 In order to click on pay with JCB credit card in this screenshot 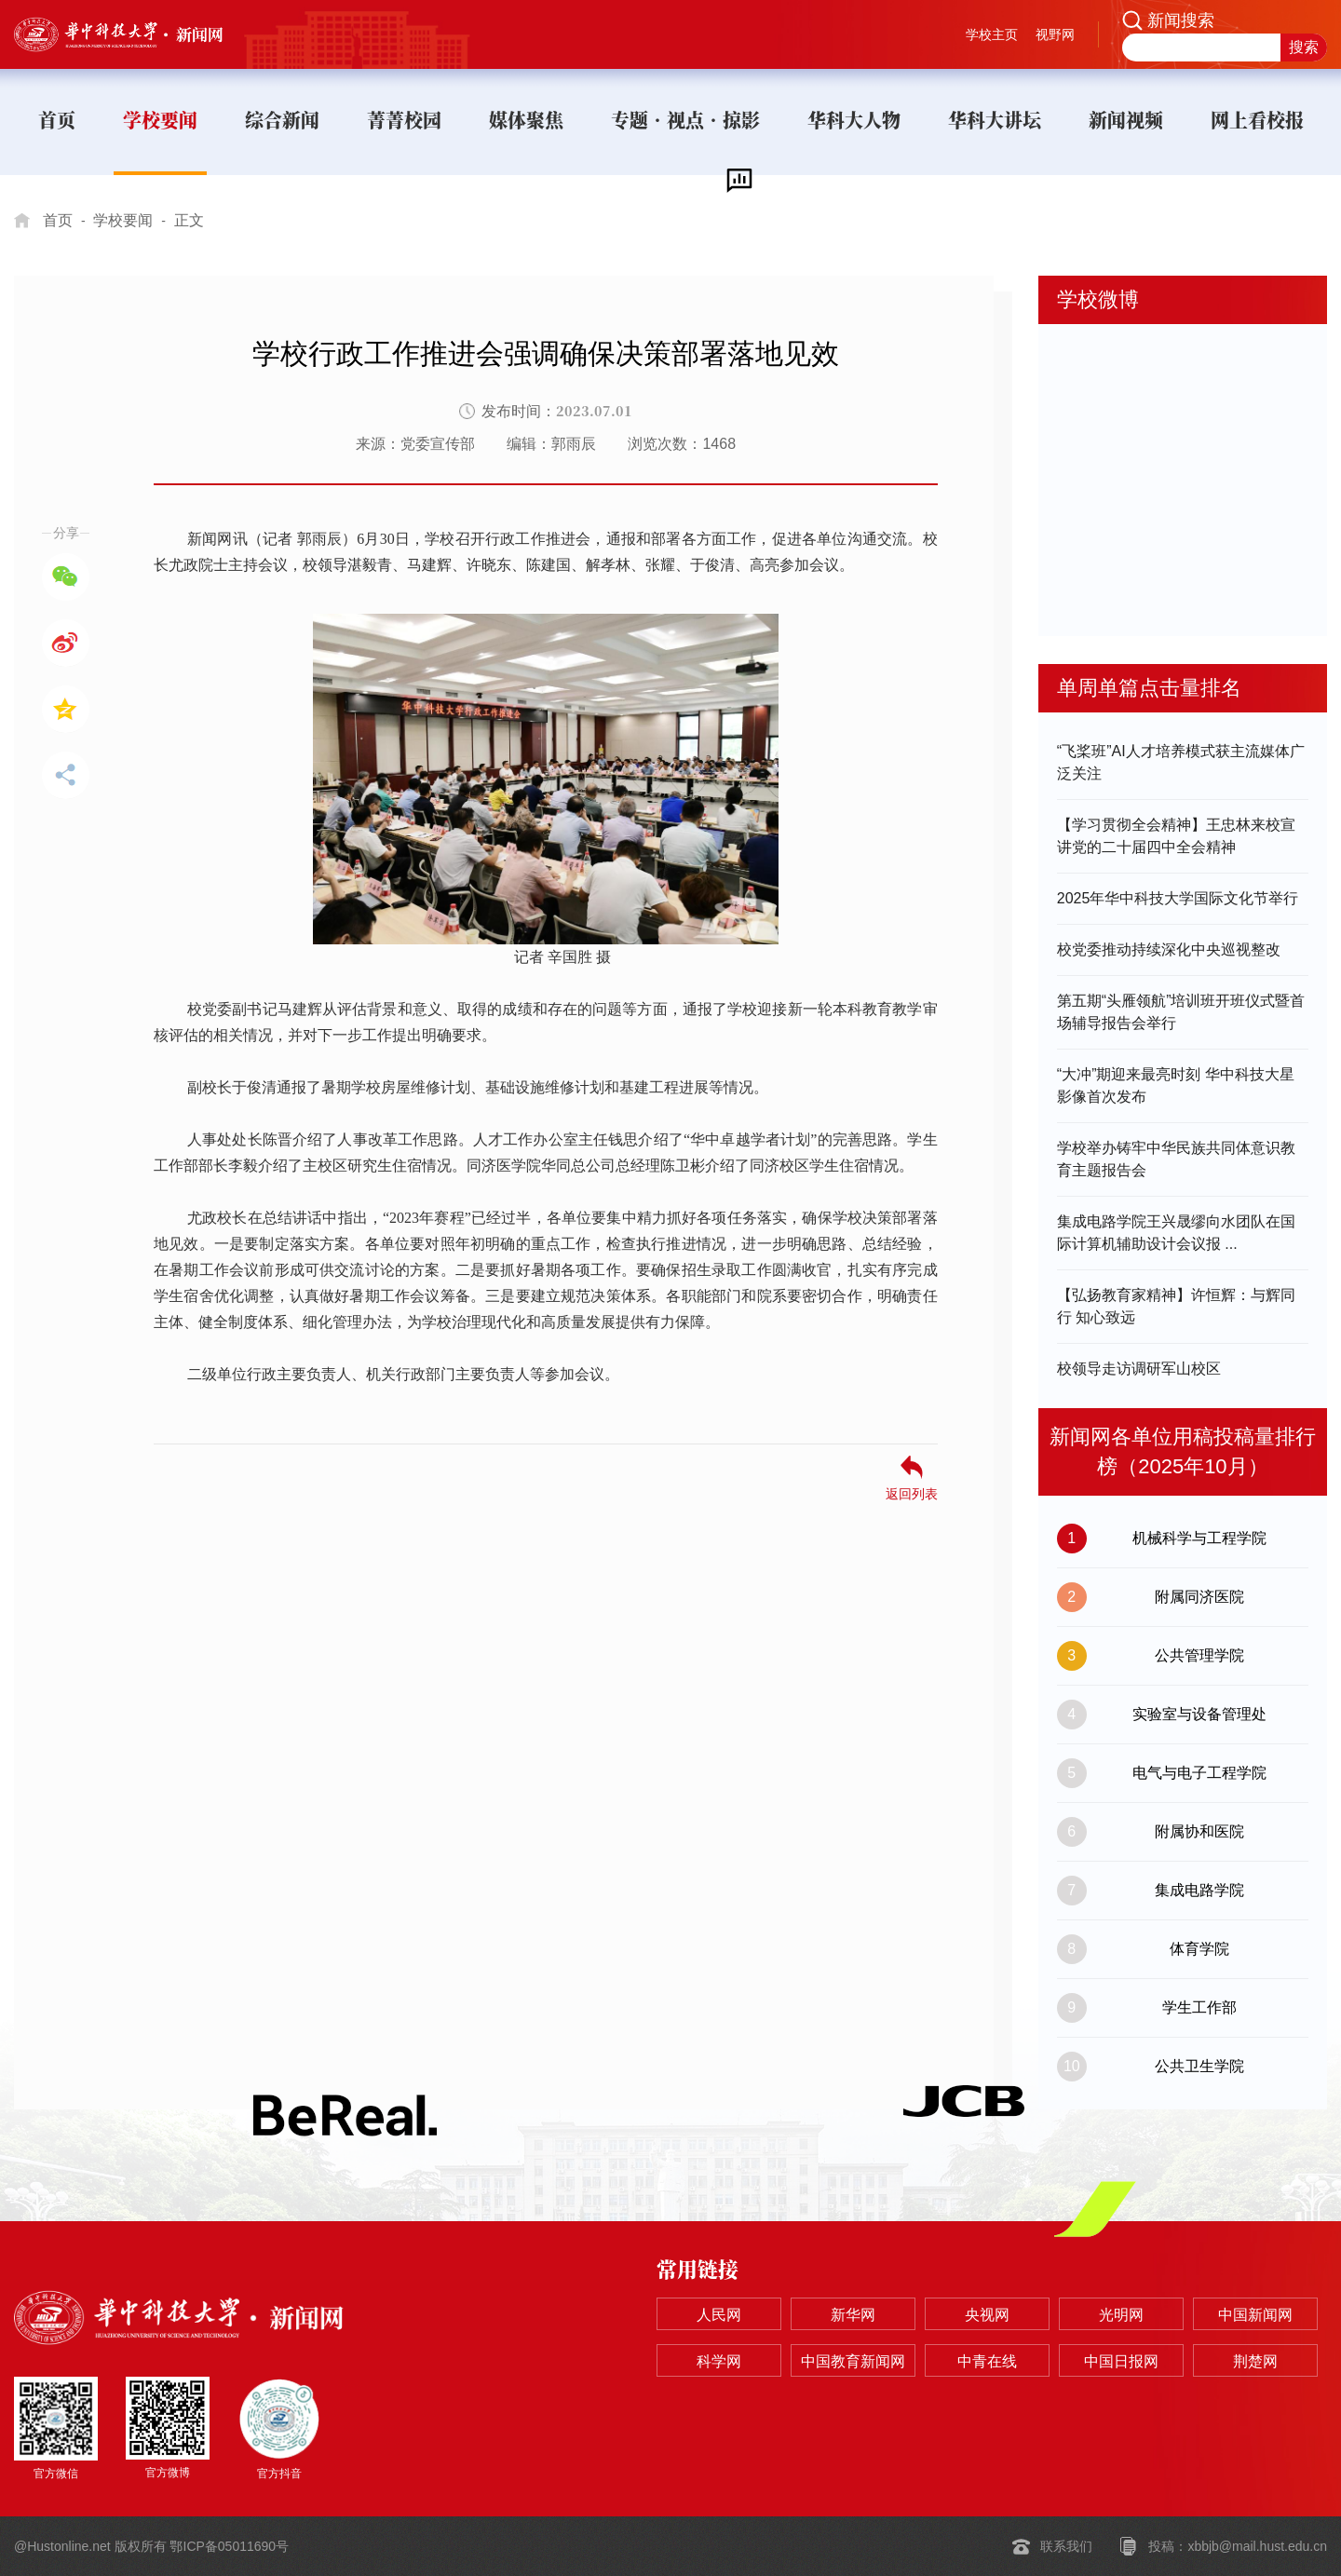, I will do `click(964, 2101)`.